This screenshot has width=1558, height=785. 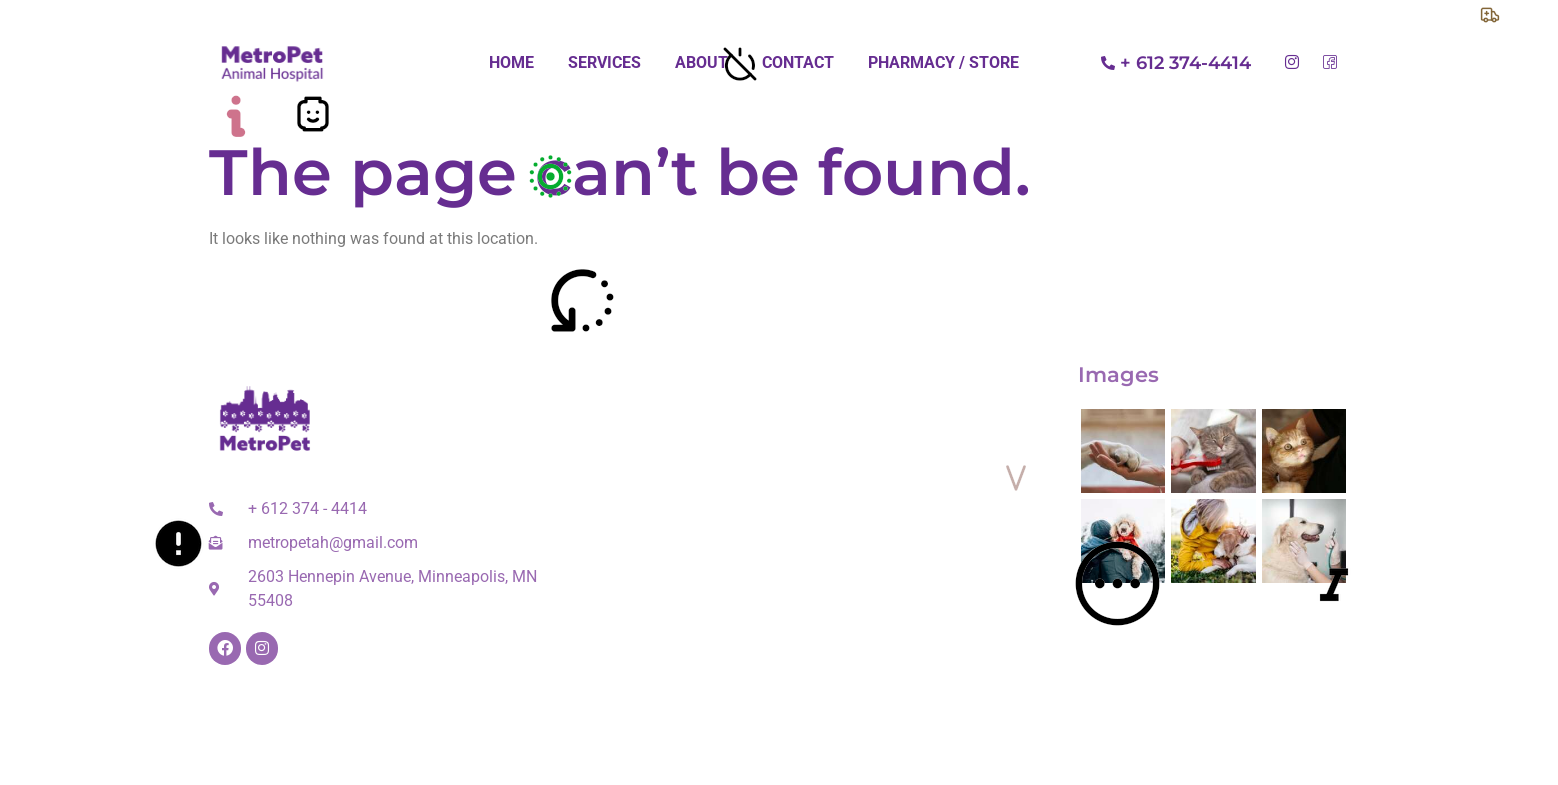 I want to click on capture a live photo, so click(x=550, y=176).